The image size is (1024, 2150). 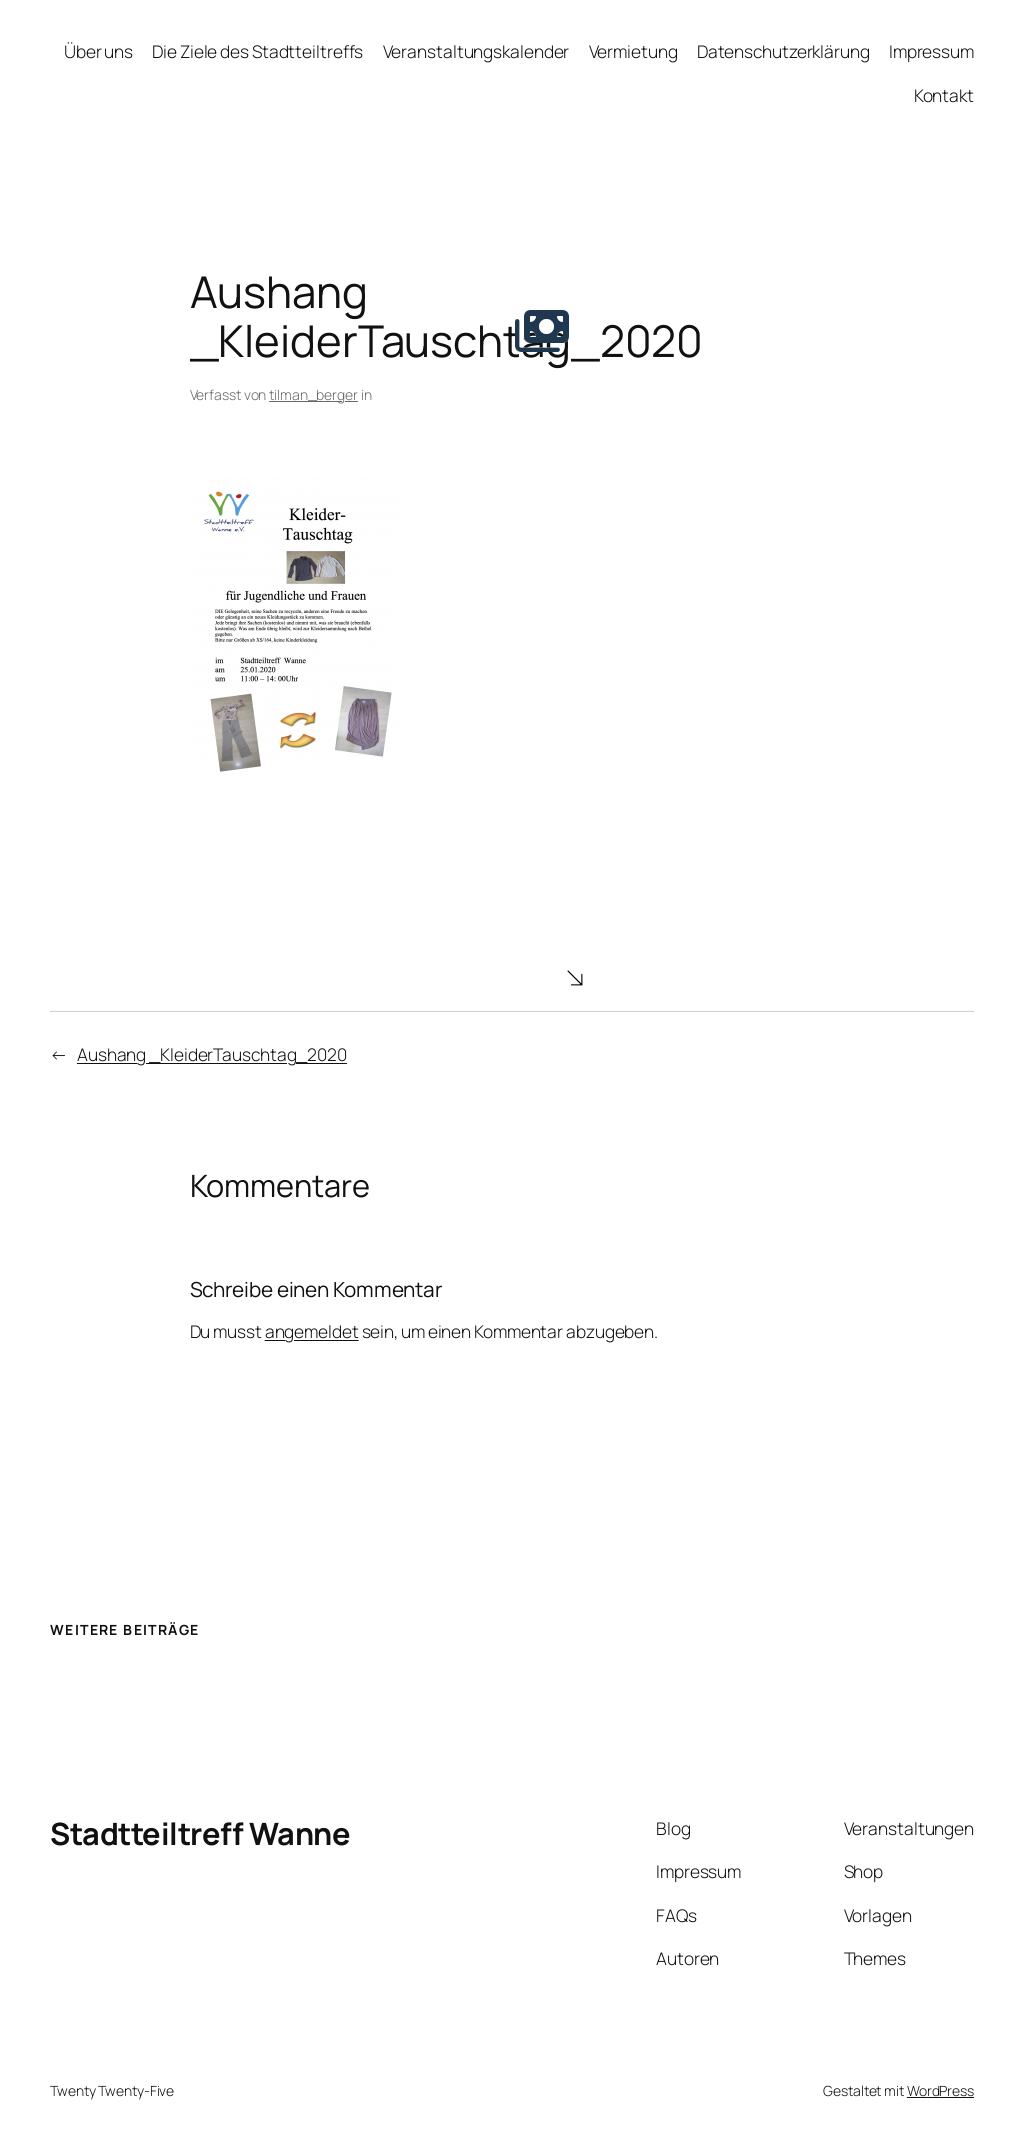 I want to click on view payment or billing information, so click(x=542, y=331).